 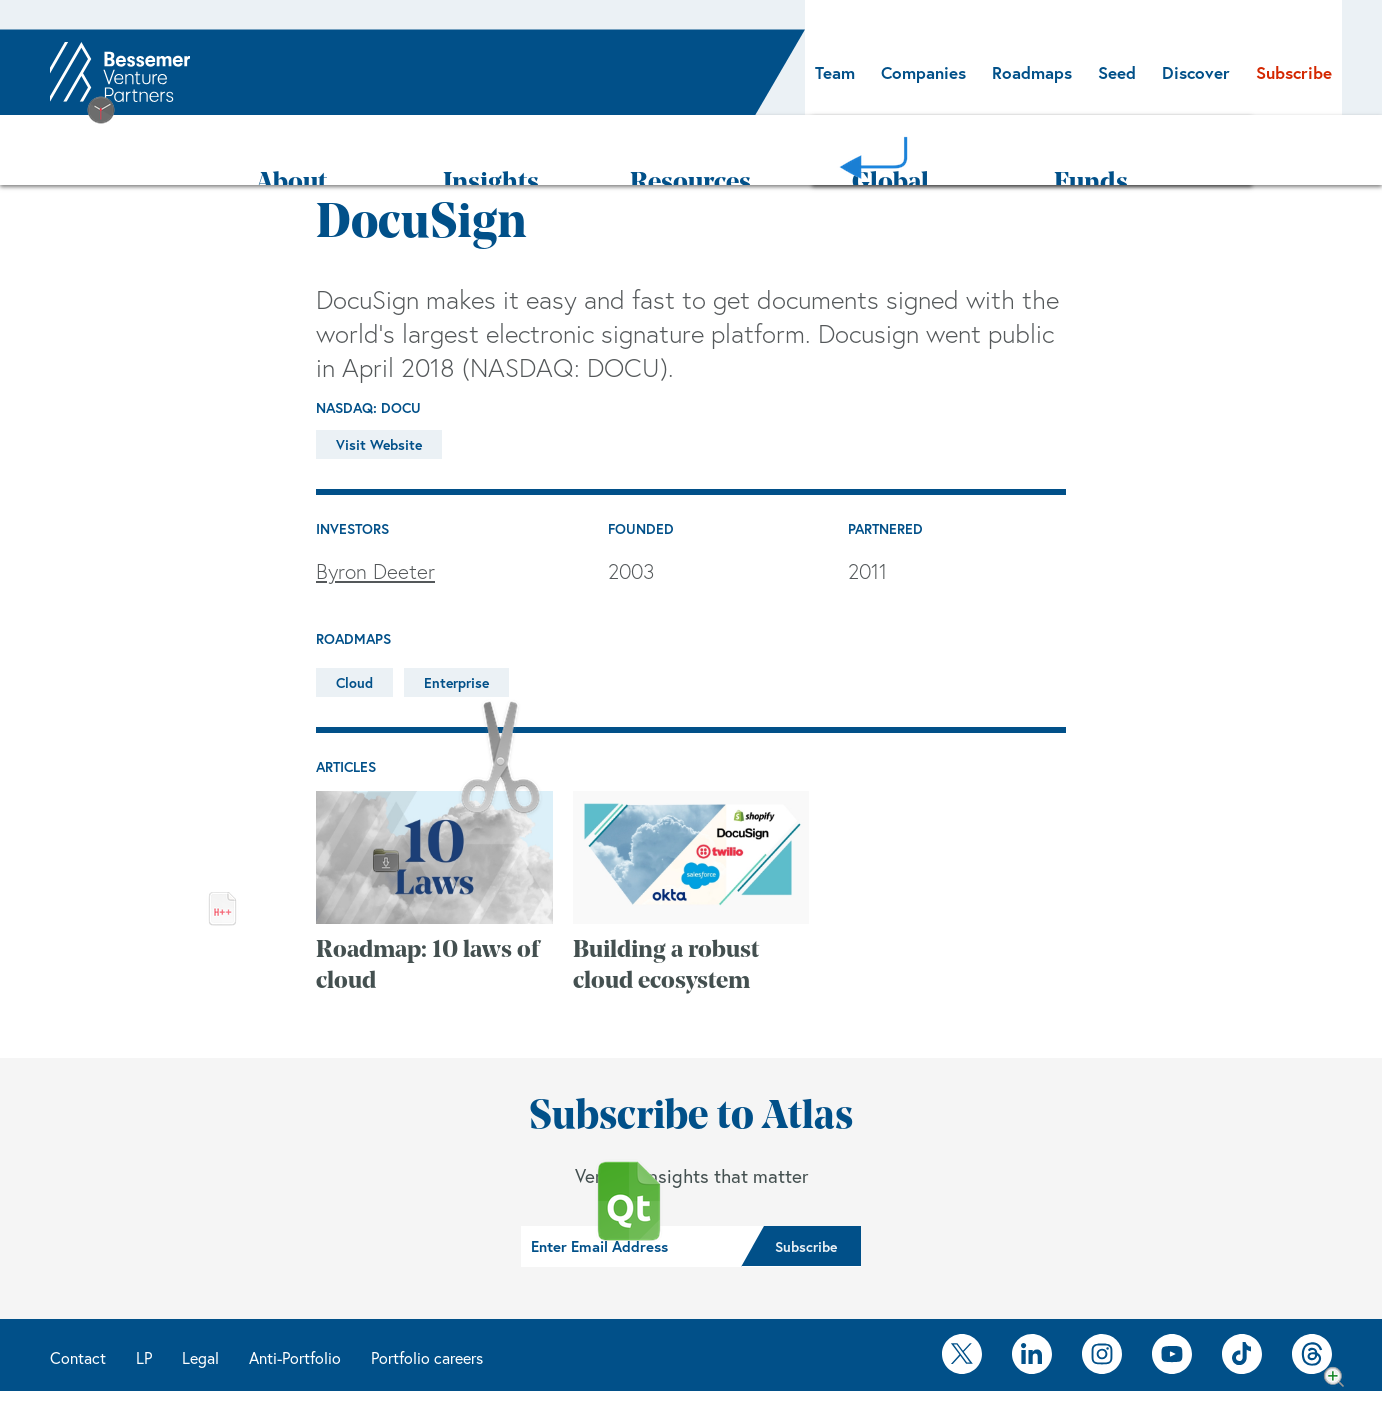 What do you see at coordinates (222, 908) in the screenshot?
I see `c++ header file` at bounding box center [222, 908].